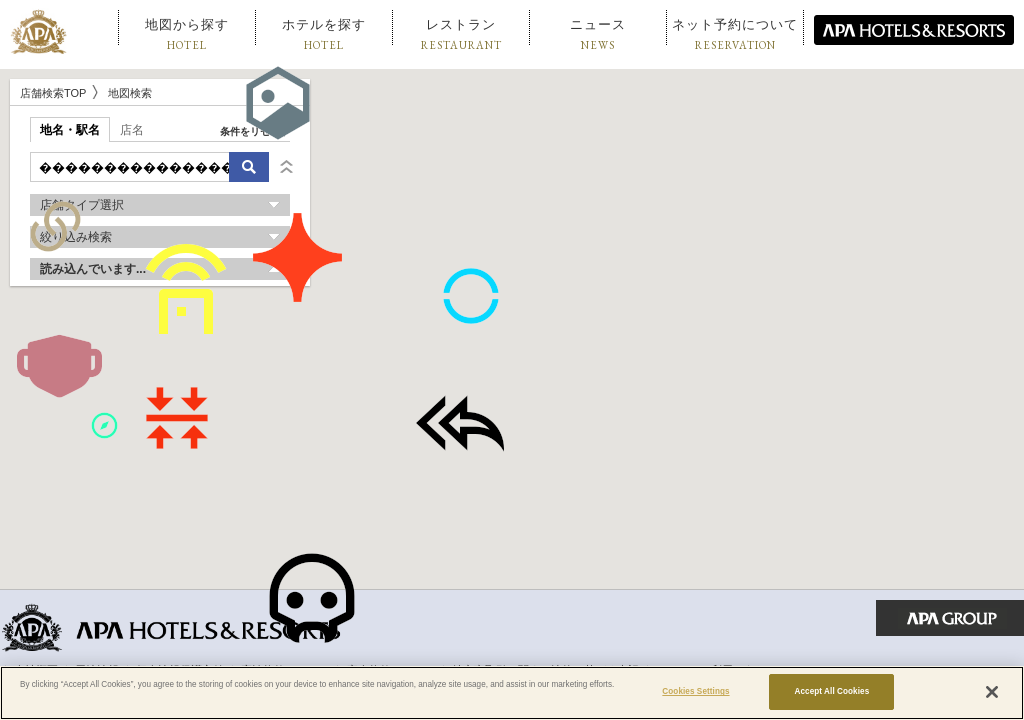  What do you see at coordinates (59, 366) in the screenshot?
I see `health and safety guidelines indicator` at bounding box center [59, 366].